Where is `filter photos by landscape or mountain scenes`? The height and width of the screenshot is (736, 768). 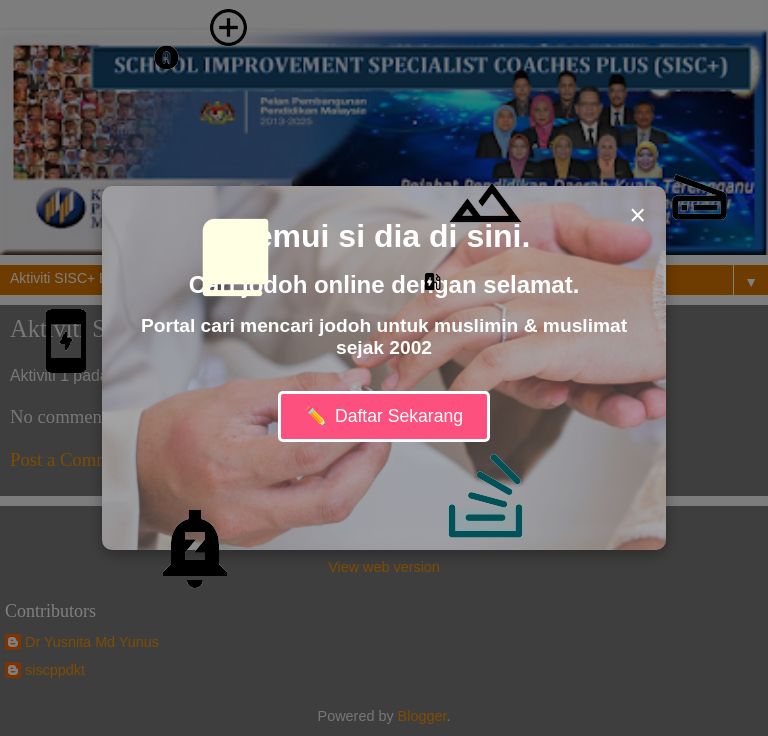 filter photos by landscape or mountain scenes is located at coordinates (485, 202).